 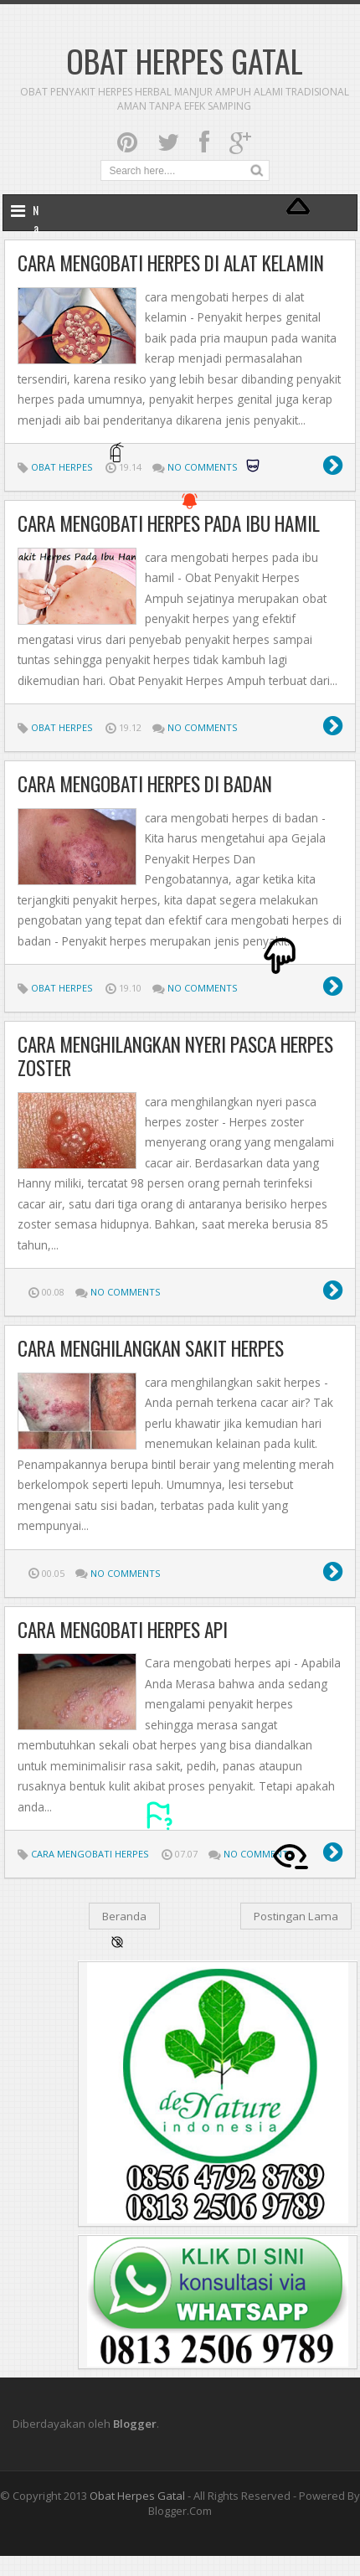 What do you see at coordinates (253, 466) in the screenshot?
I see `open the Grindr app` at bounding box center [253, 466].